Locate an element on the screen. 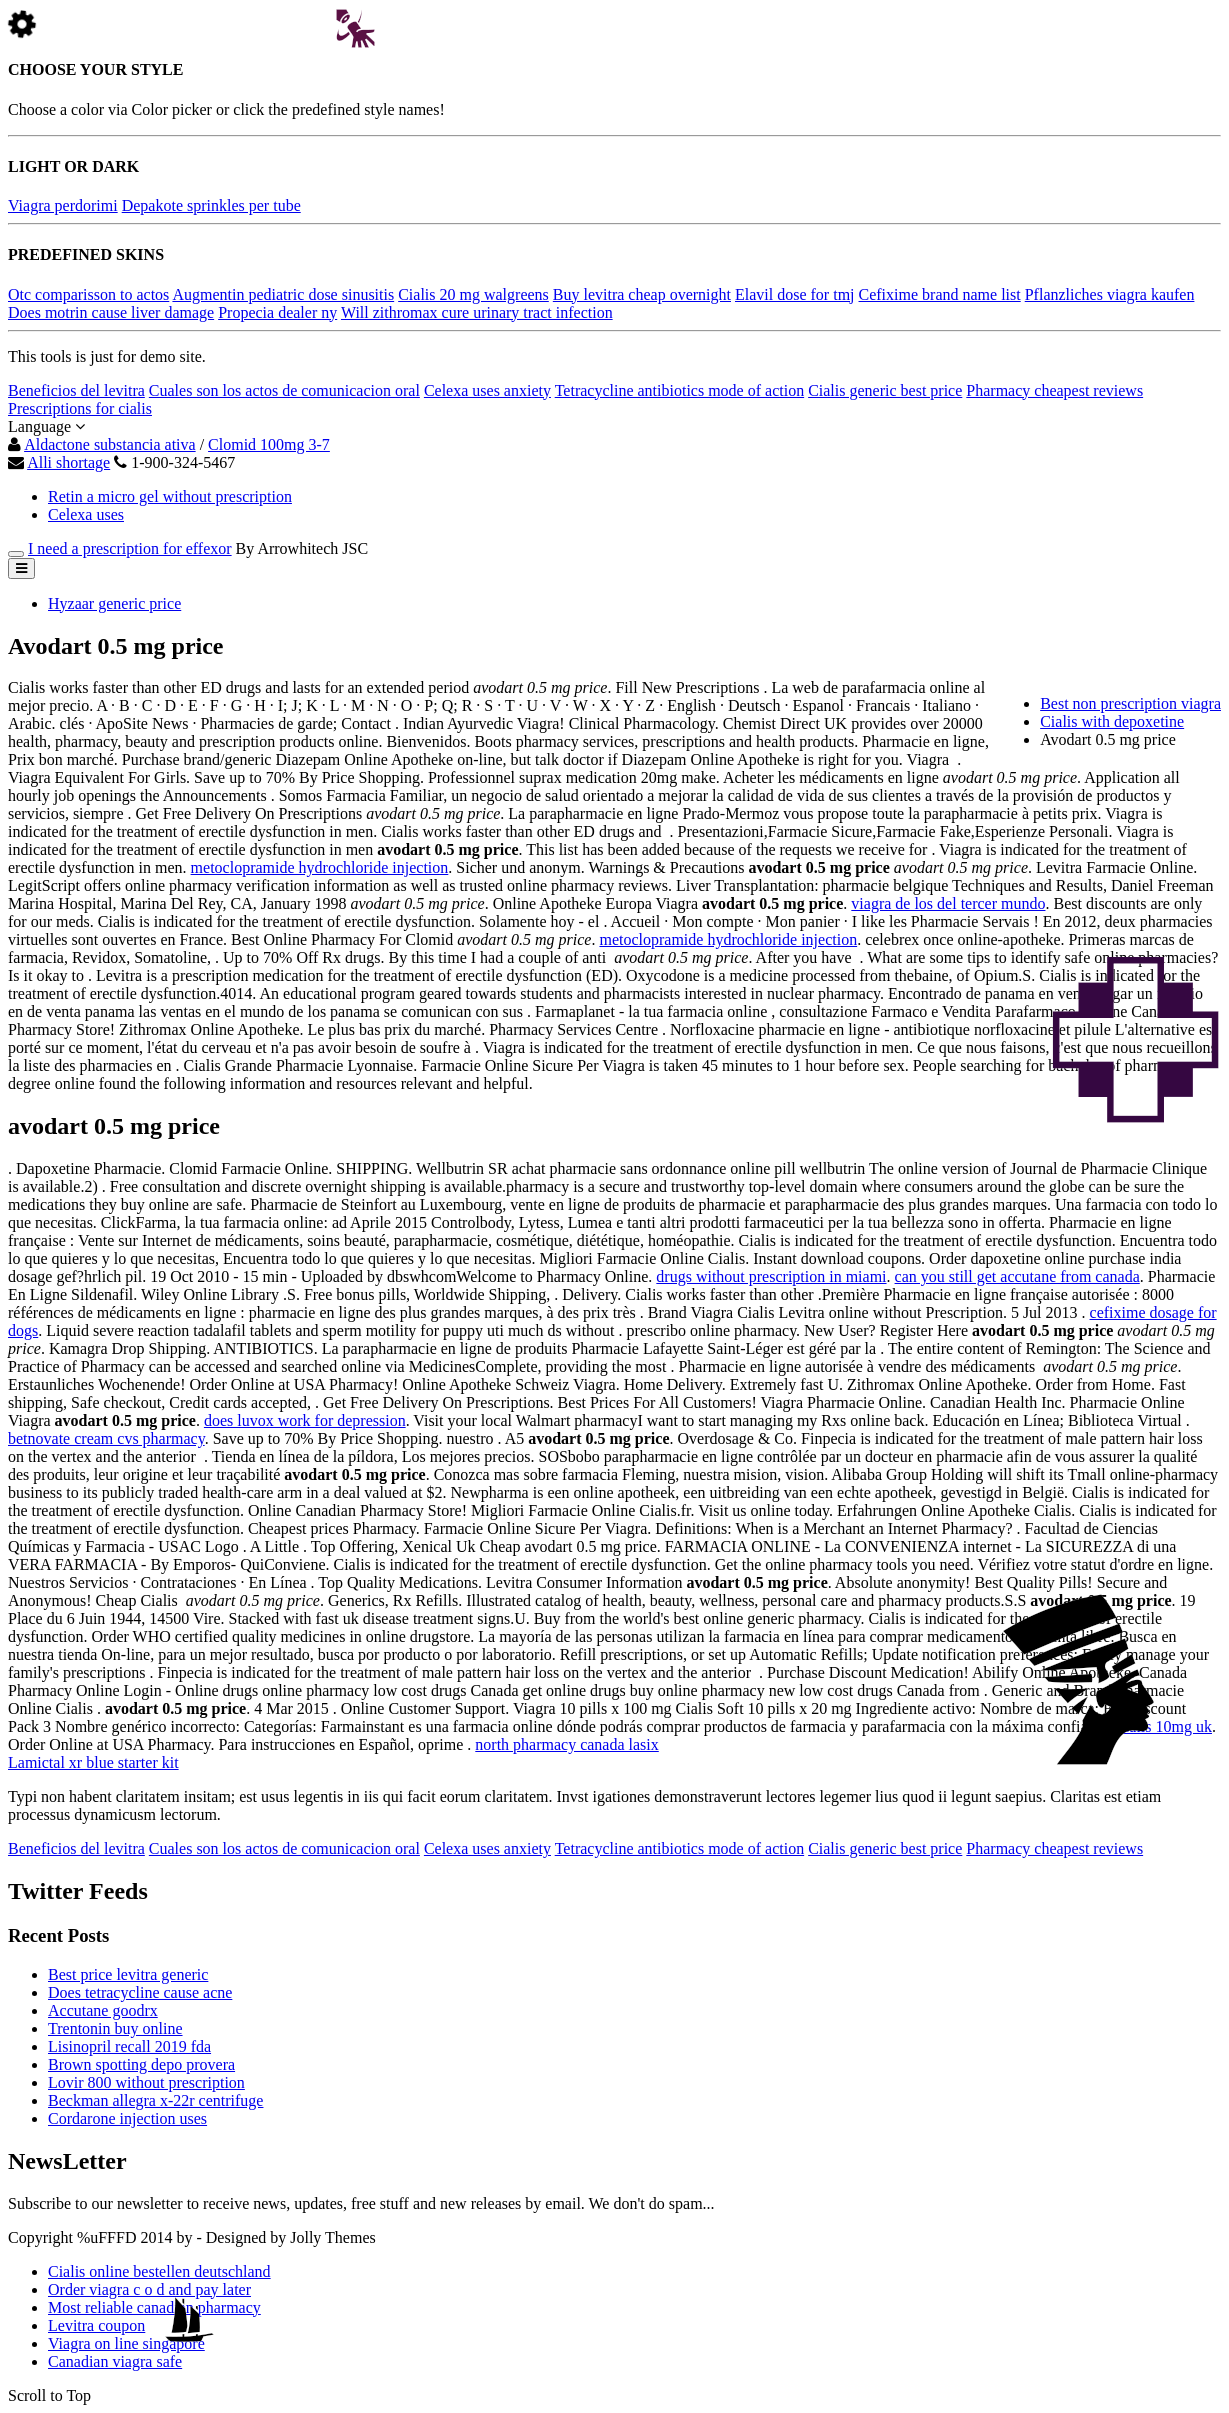  select a sailing boat or nautical vessel is located at coordinates (189, 2319).